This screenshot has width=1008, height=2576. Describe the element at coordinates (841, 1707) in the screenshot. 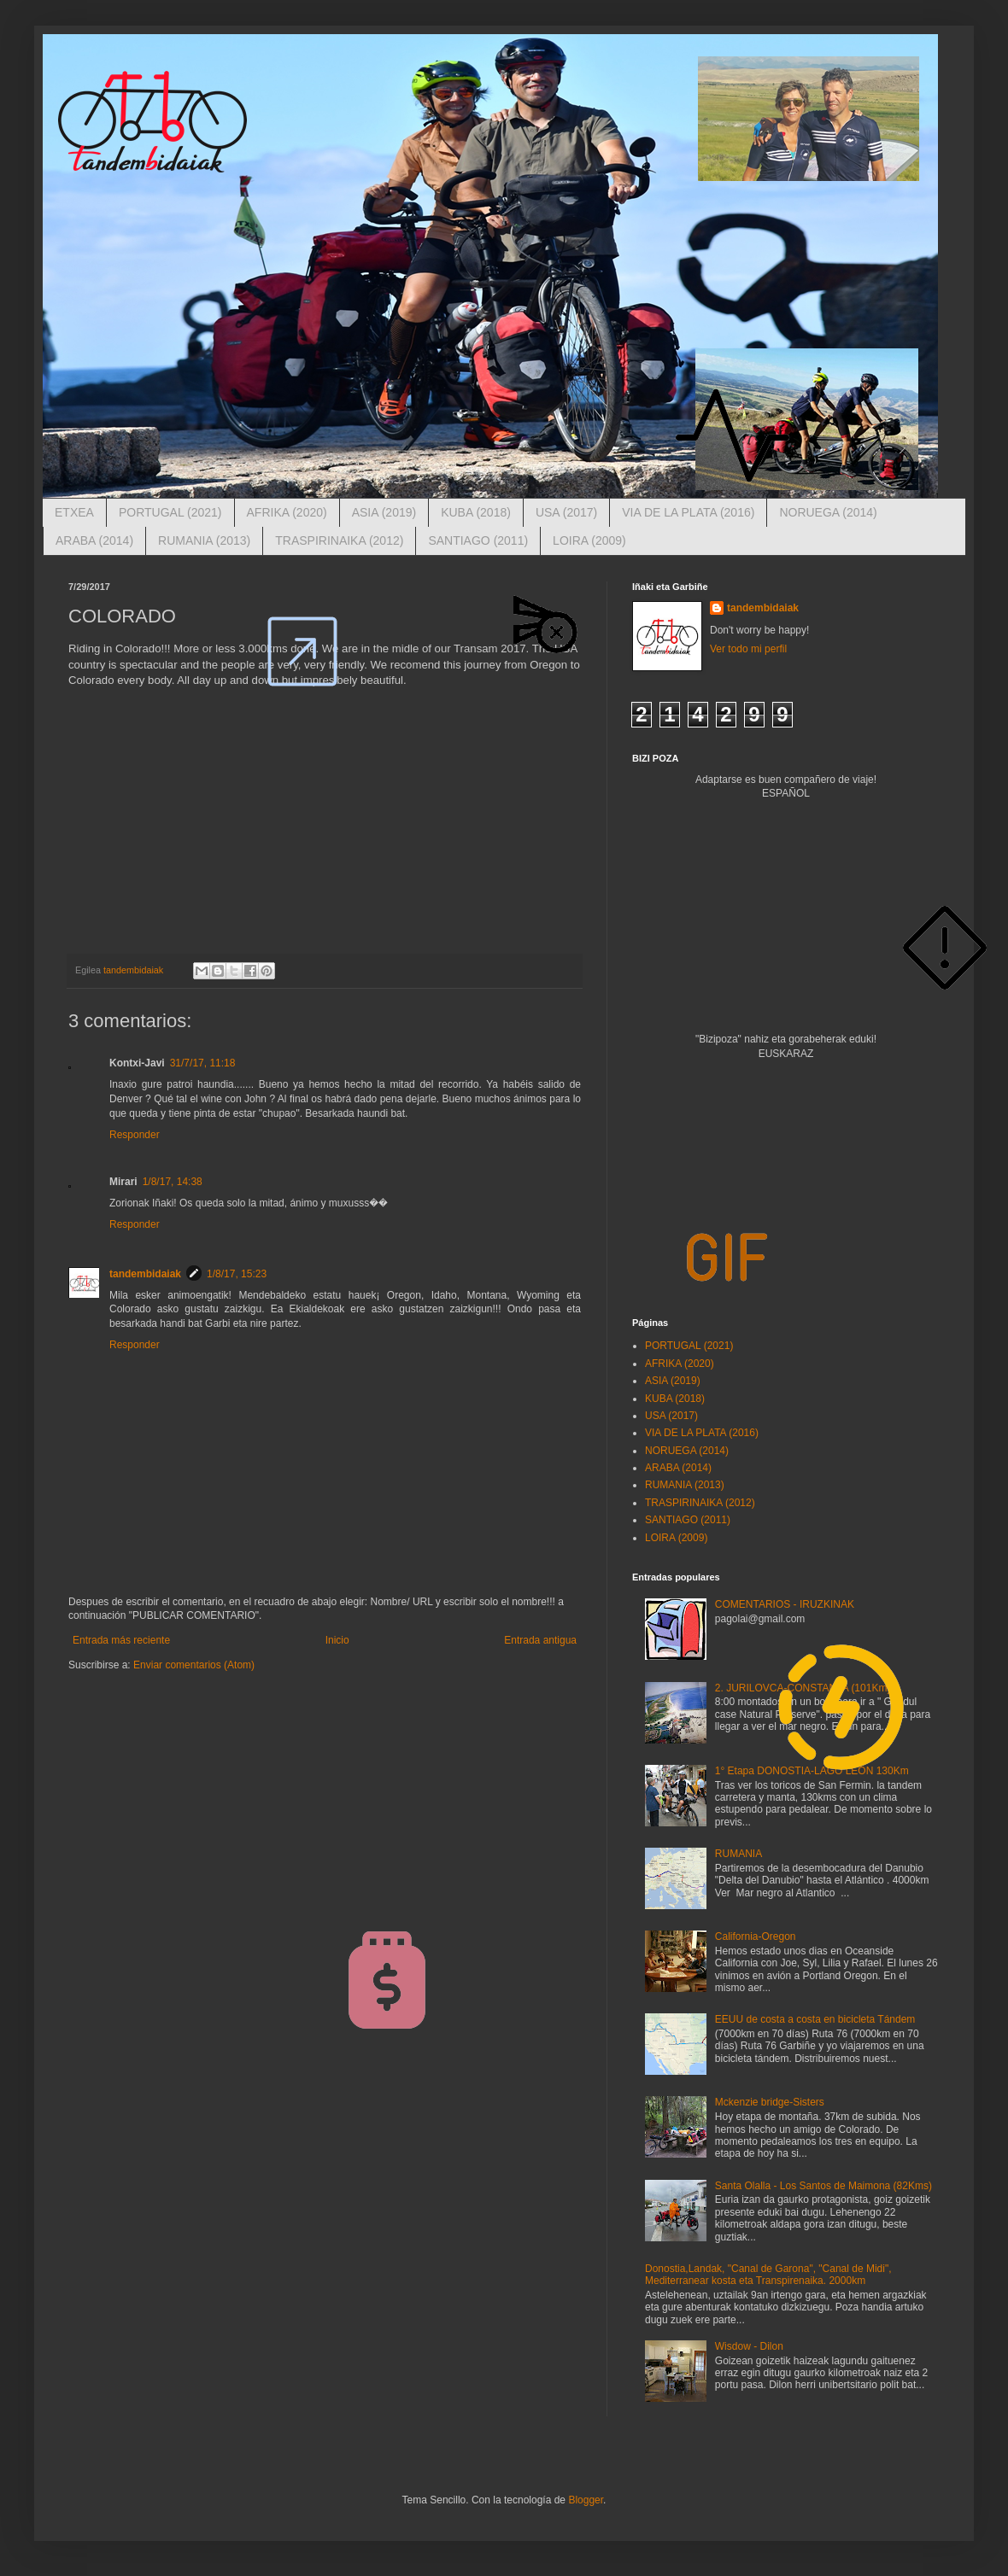

I see `battery is currently charging` at that location.